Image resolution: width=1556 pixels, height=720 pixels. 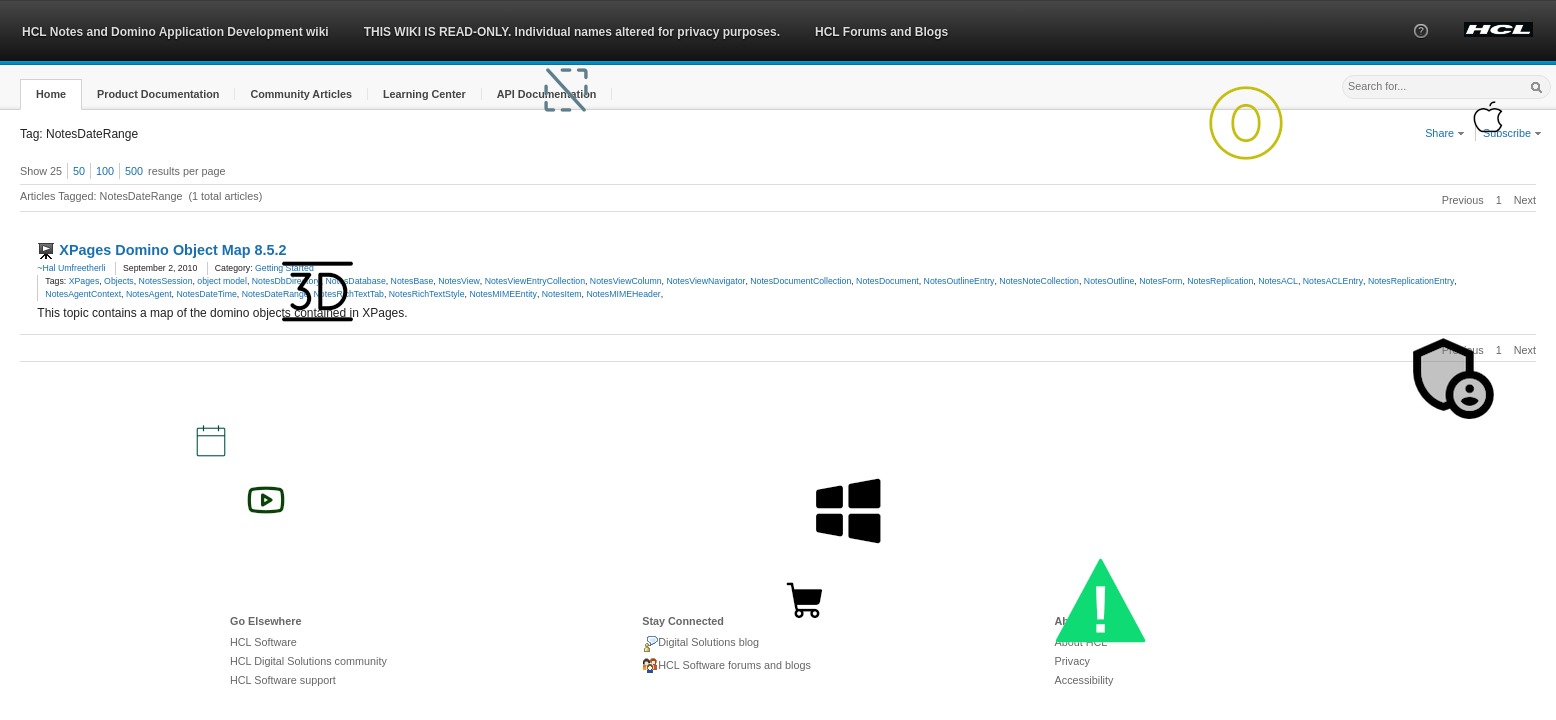 I want to click on apple company logo or branding, so click(x=1489, y=119).